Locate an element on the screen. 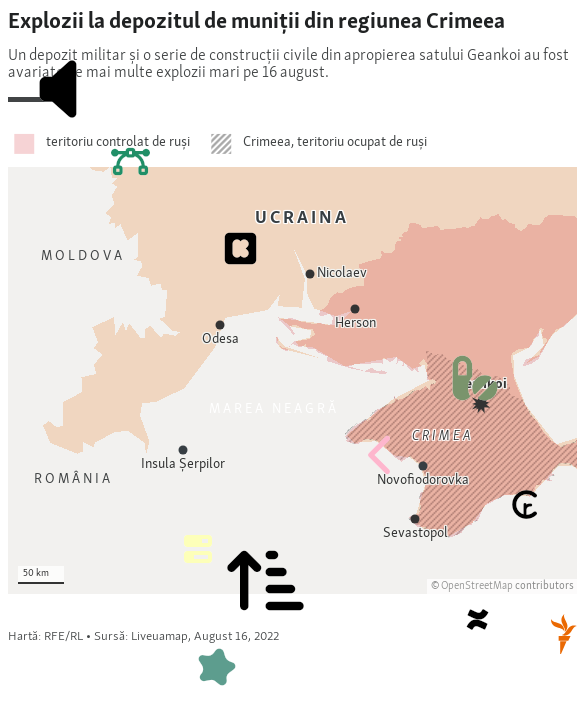 Image resolution: width=585 pixels, height=720 pixels. mute or unmute audio is located at coordinates (60, 89).